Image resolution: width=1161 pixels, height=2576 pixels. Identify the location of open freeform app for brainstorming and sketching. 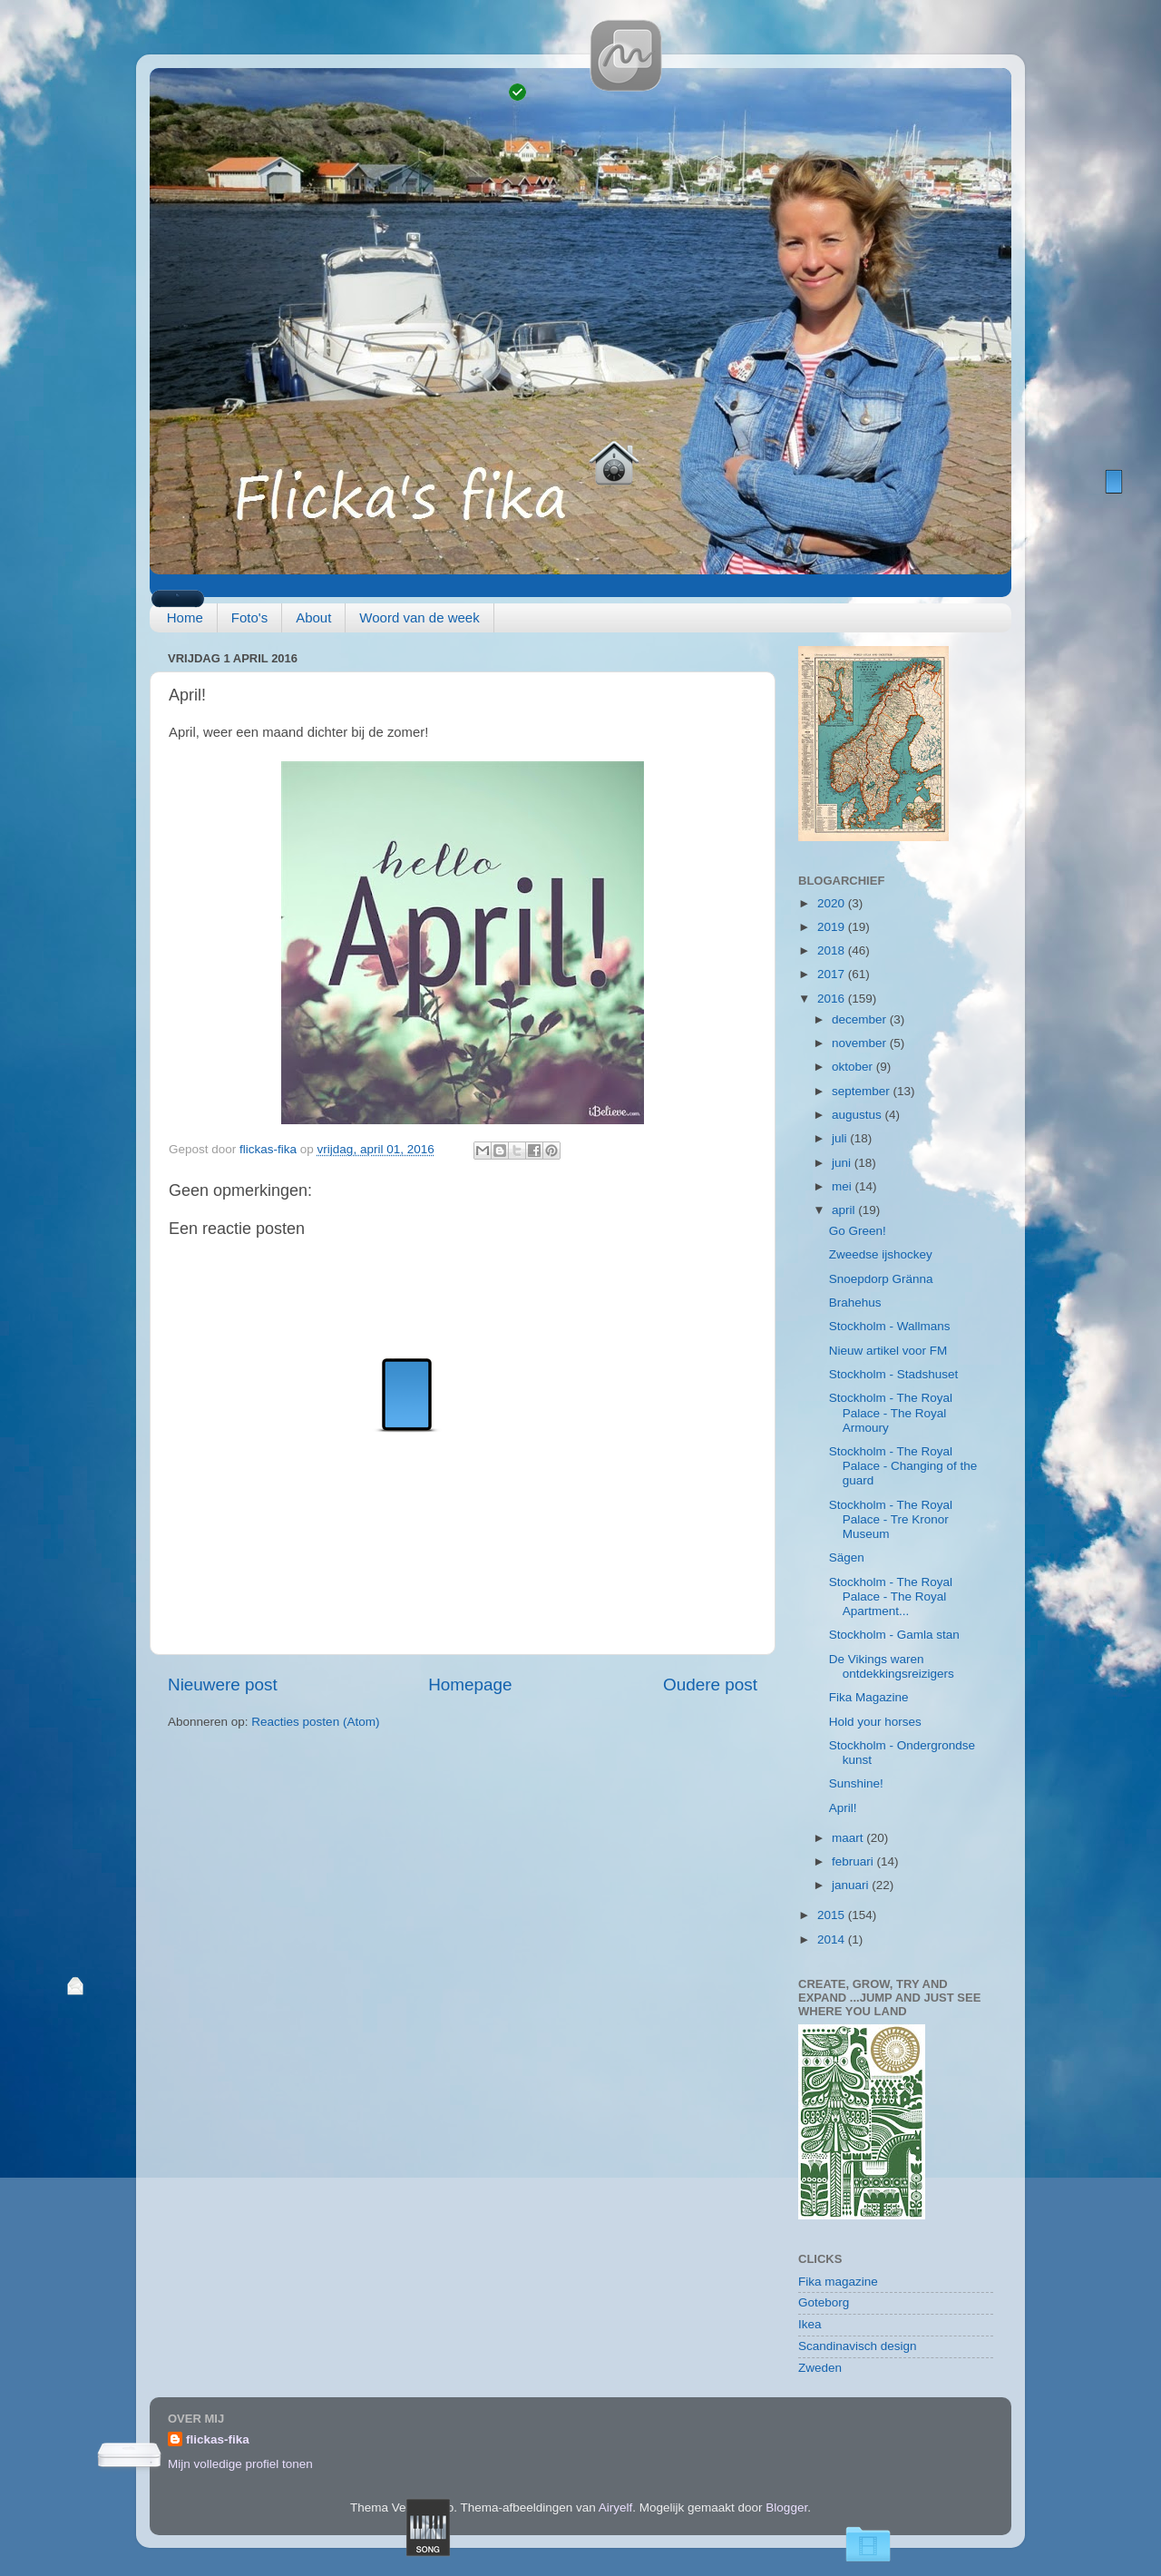
(626, 55).